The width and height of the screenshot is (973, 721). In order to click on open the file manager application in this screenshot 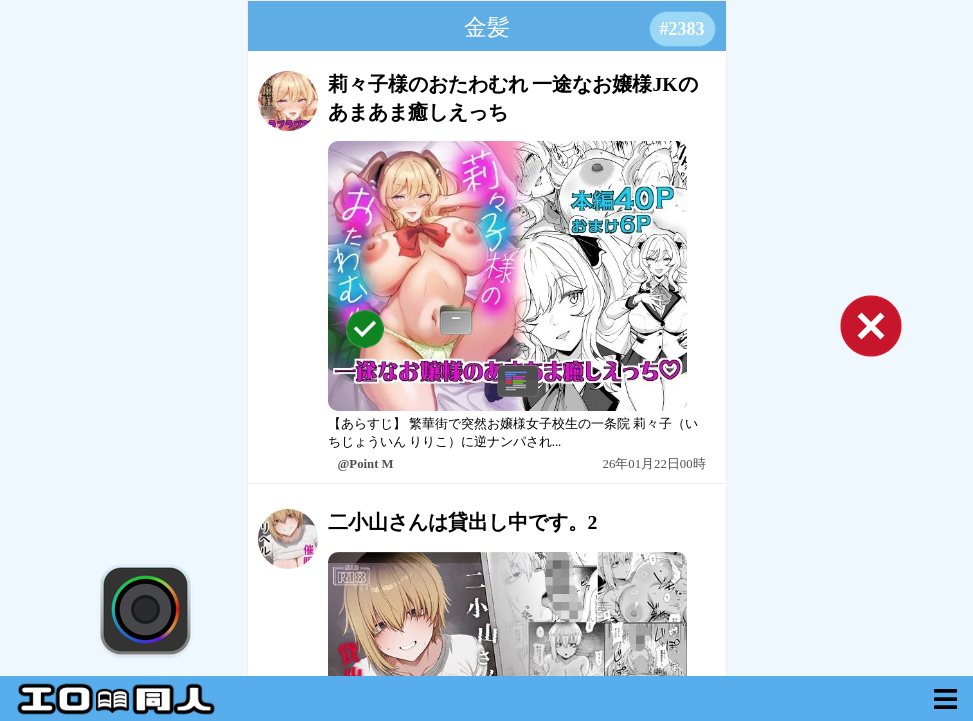, I will do `click(456, 320)`.